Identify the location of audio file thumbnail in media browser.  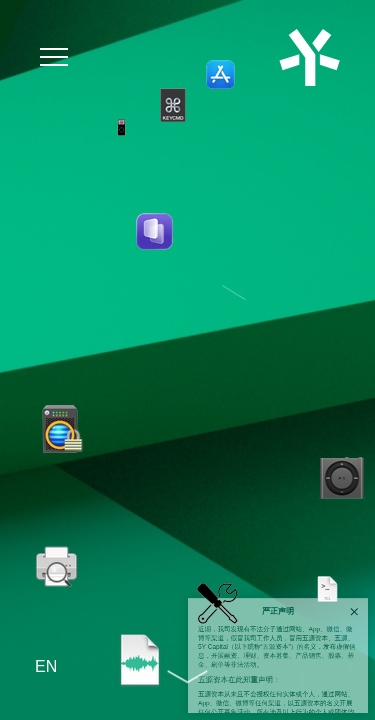
(140, 661).